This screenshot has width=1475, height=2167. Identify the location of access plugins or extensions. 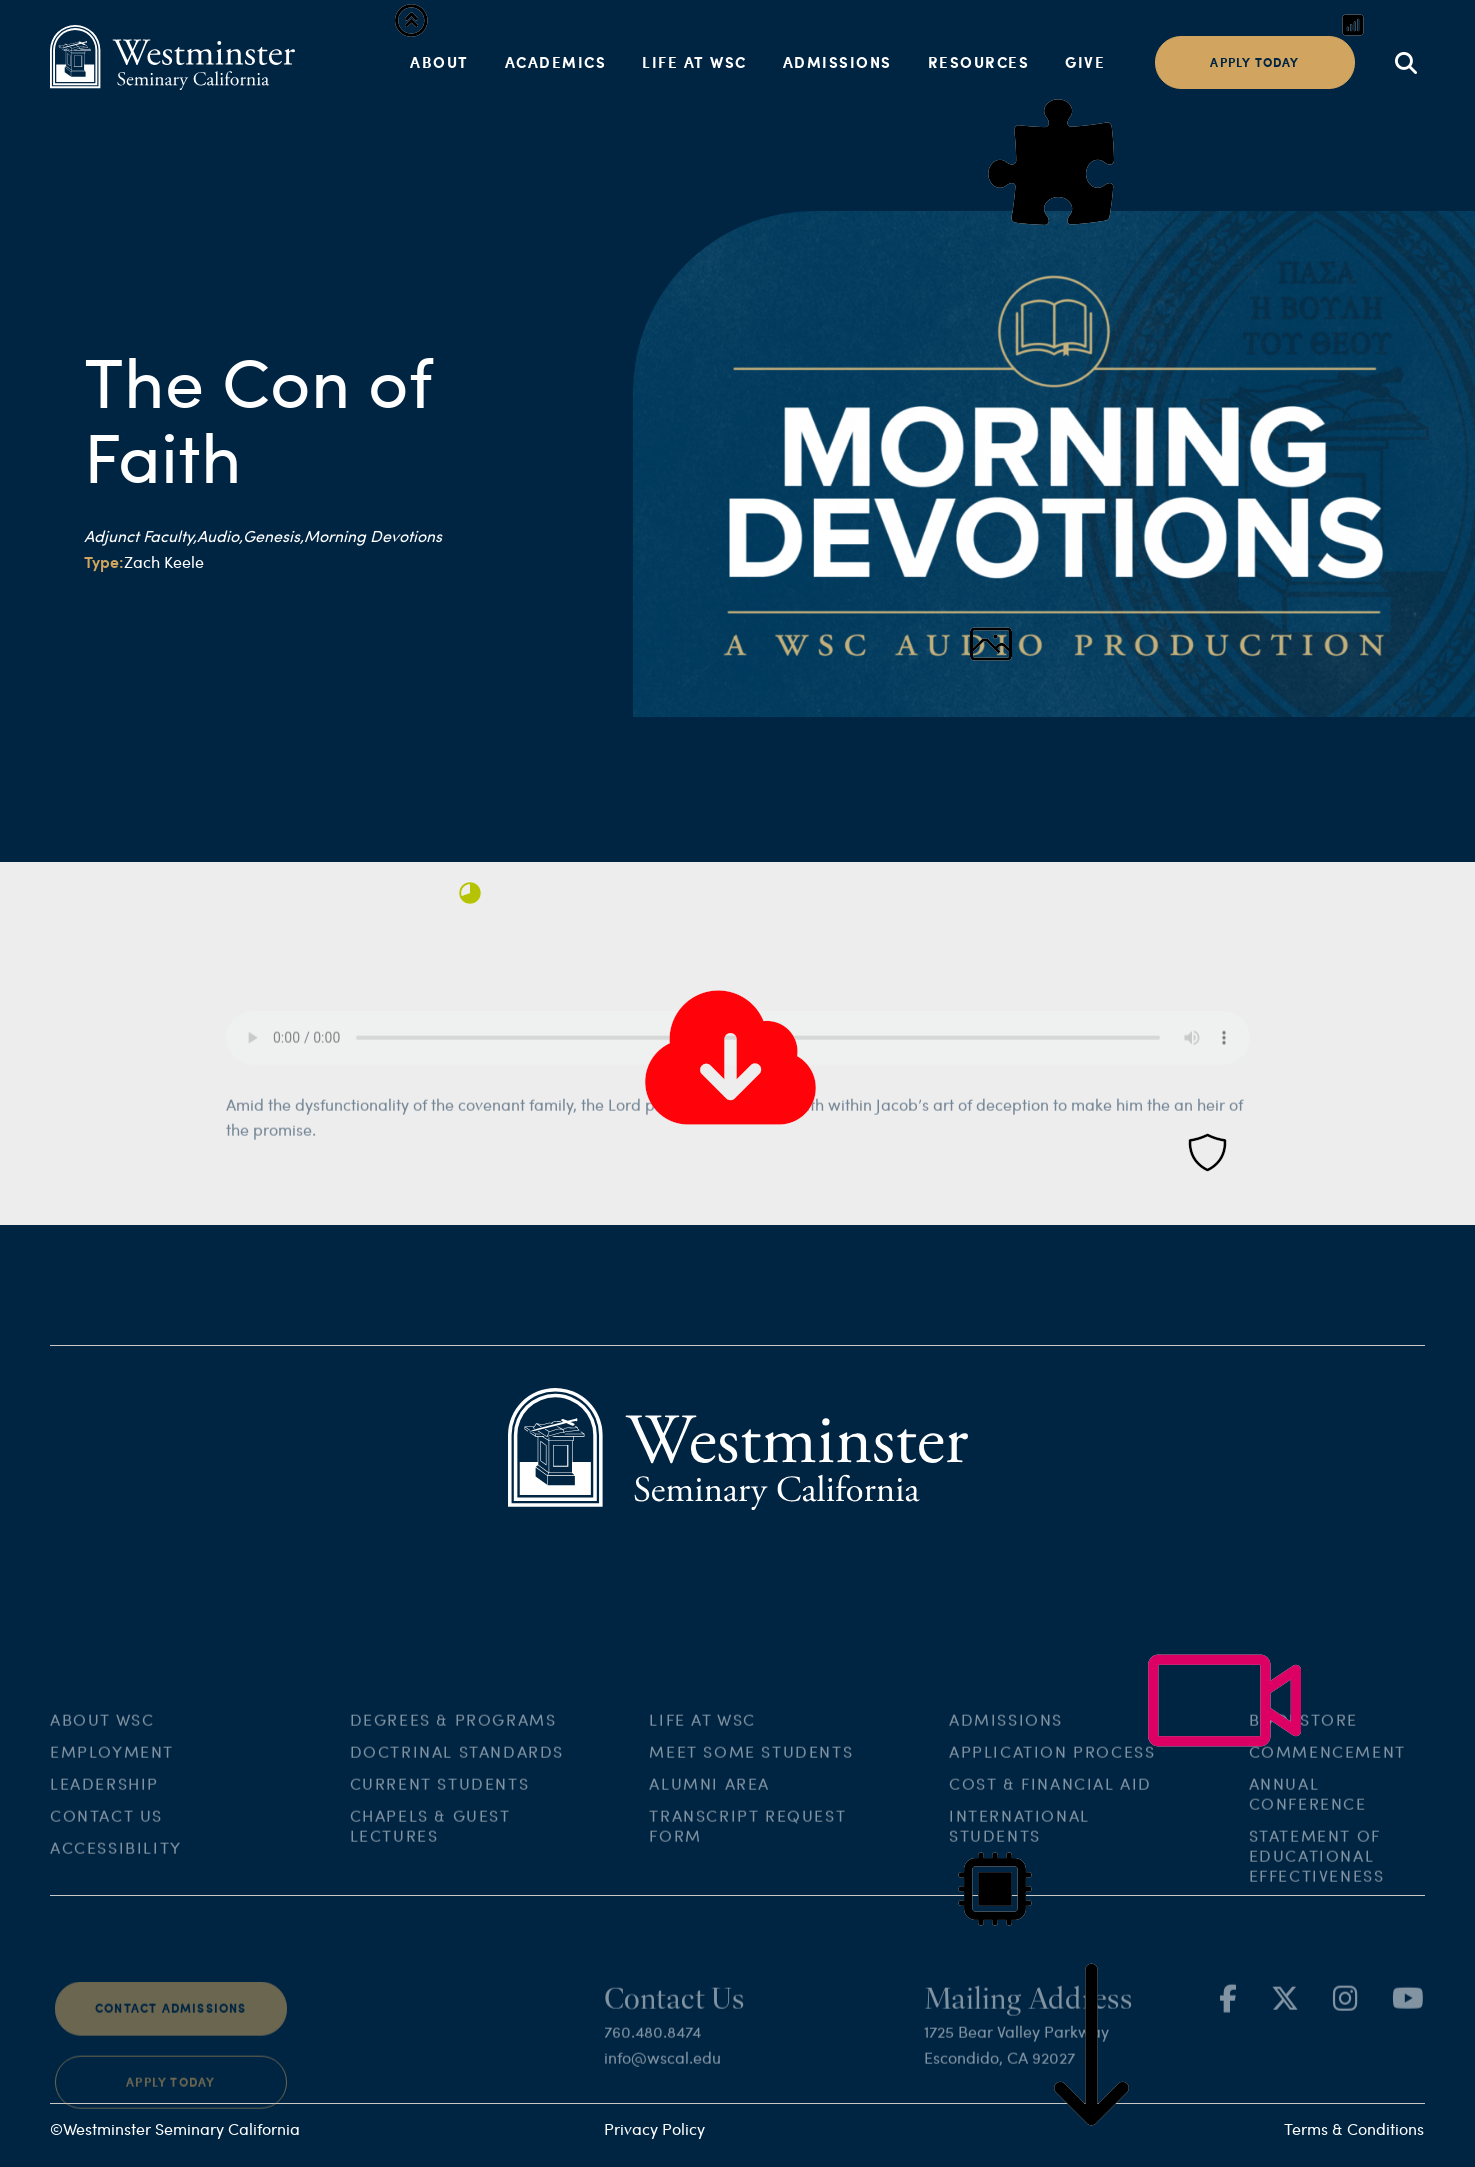
(1053, 164).